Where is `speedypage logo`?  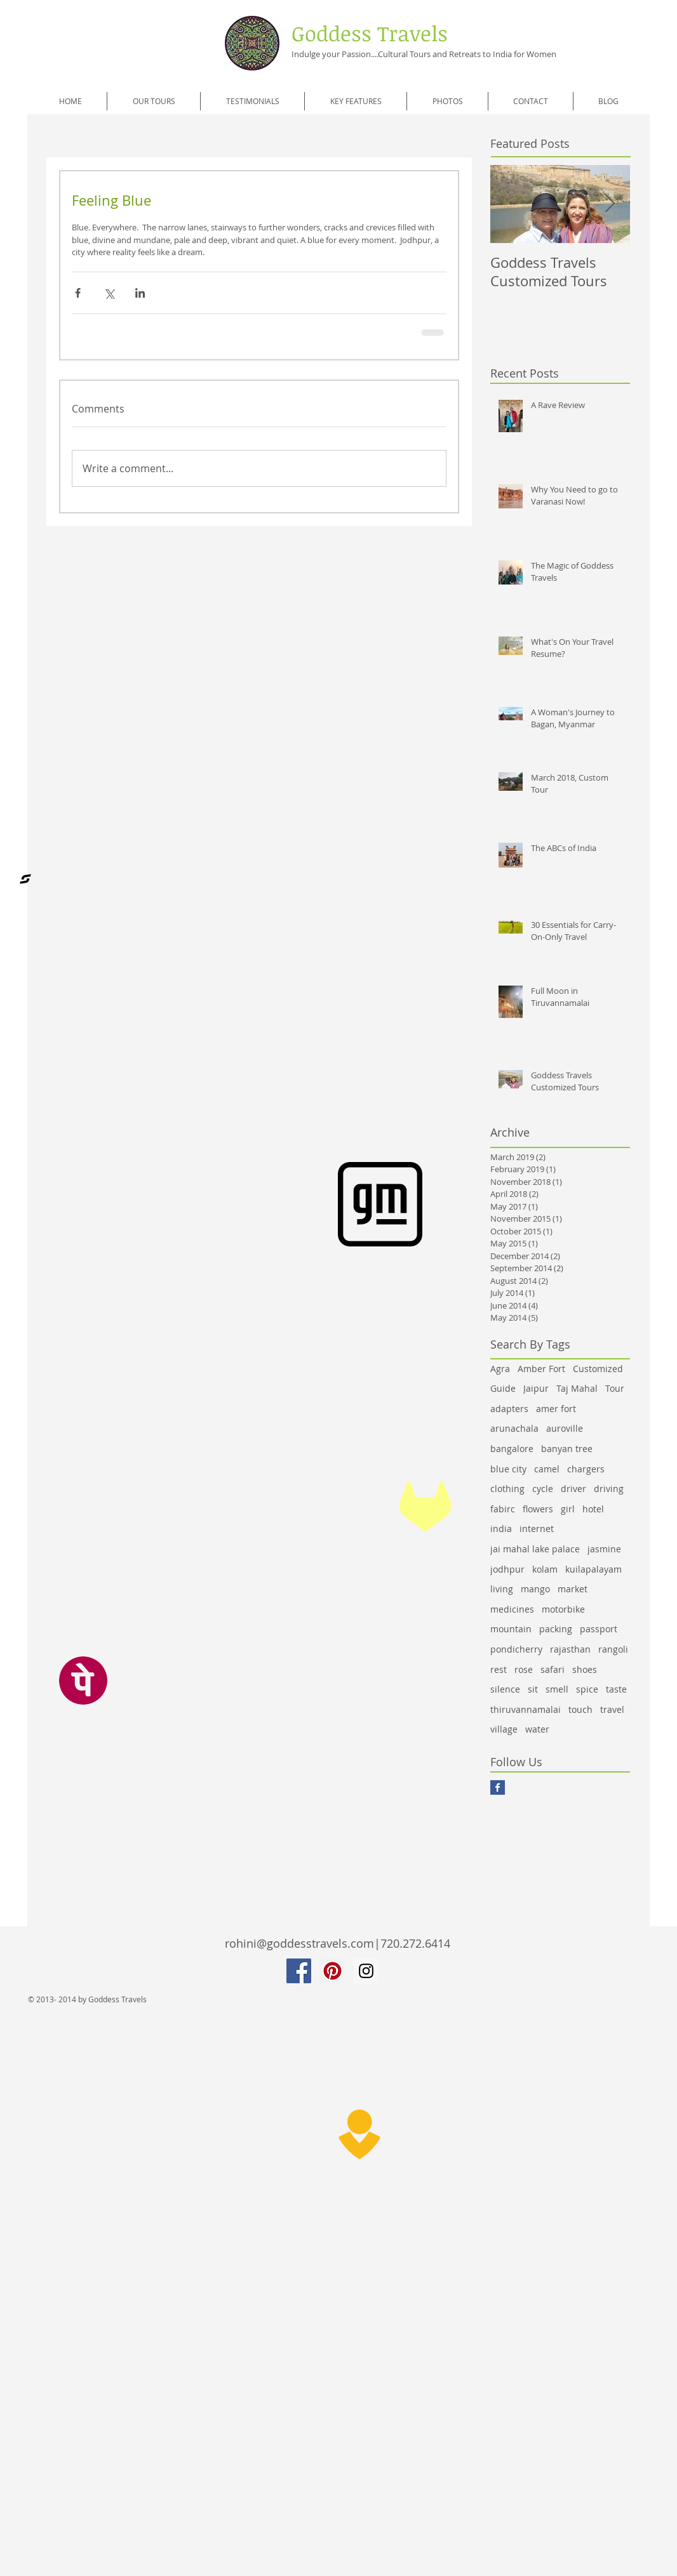 speedypage logo is located at coordinates (25, 879).